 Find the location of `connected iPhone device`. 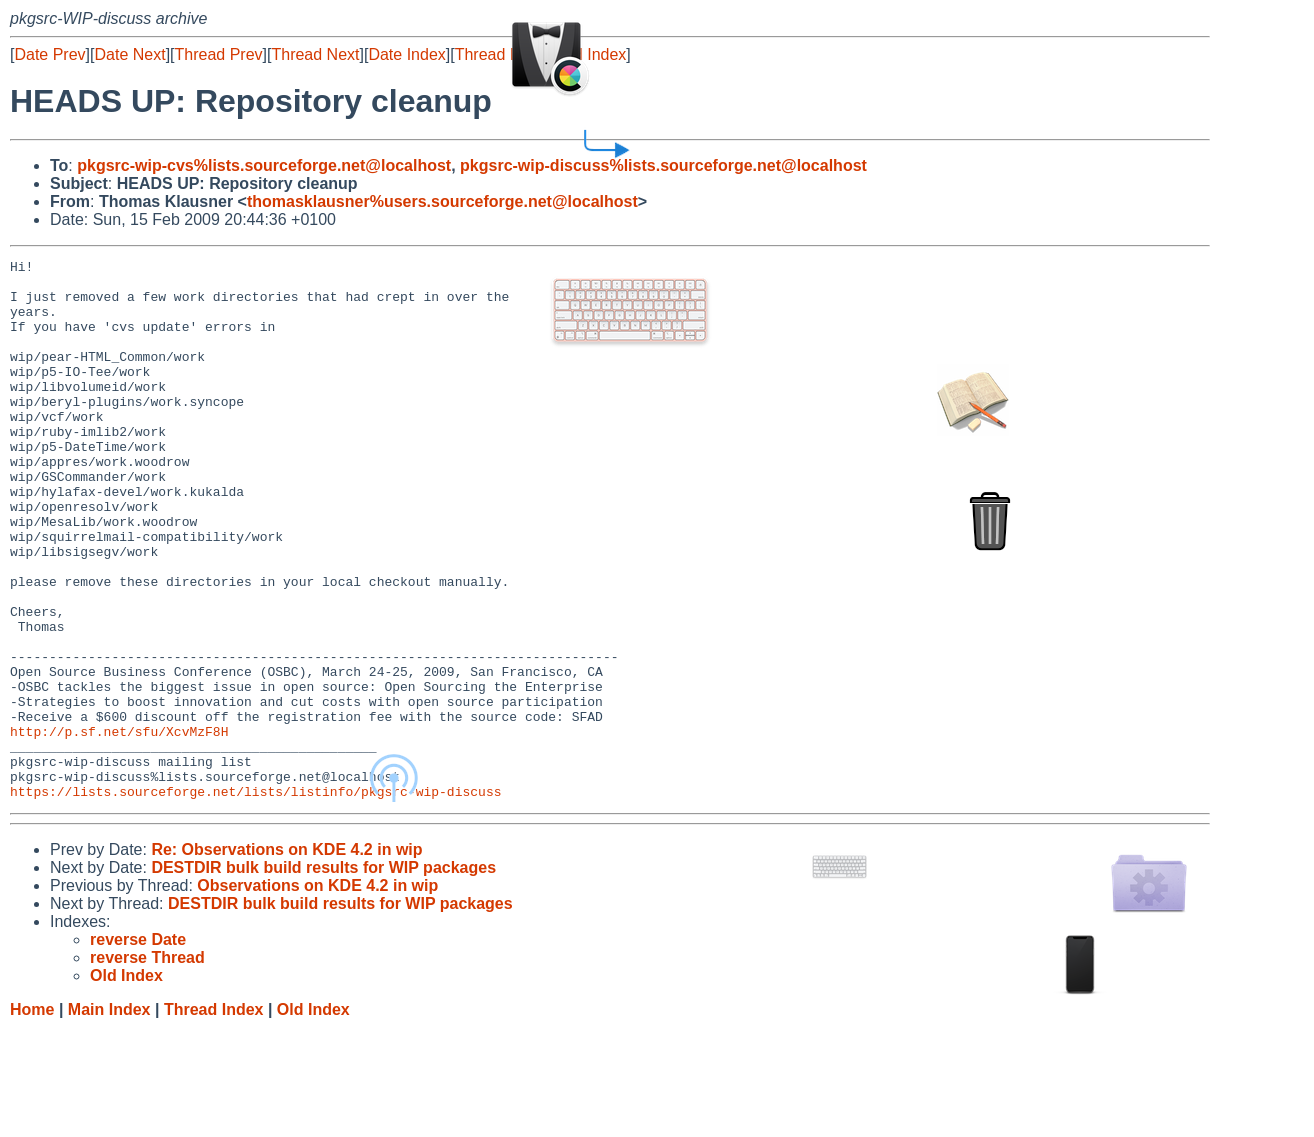

connected iPhone device is located at coordinates (1080, 965).